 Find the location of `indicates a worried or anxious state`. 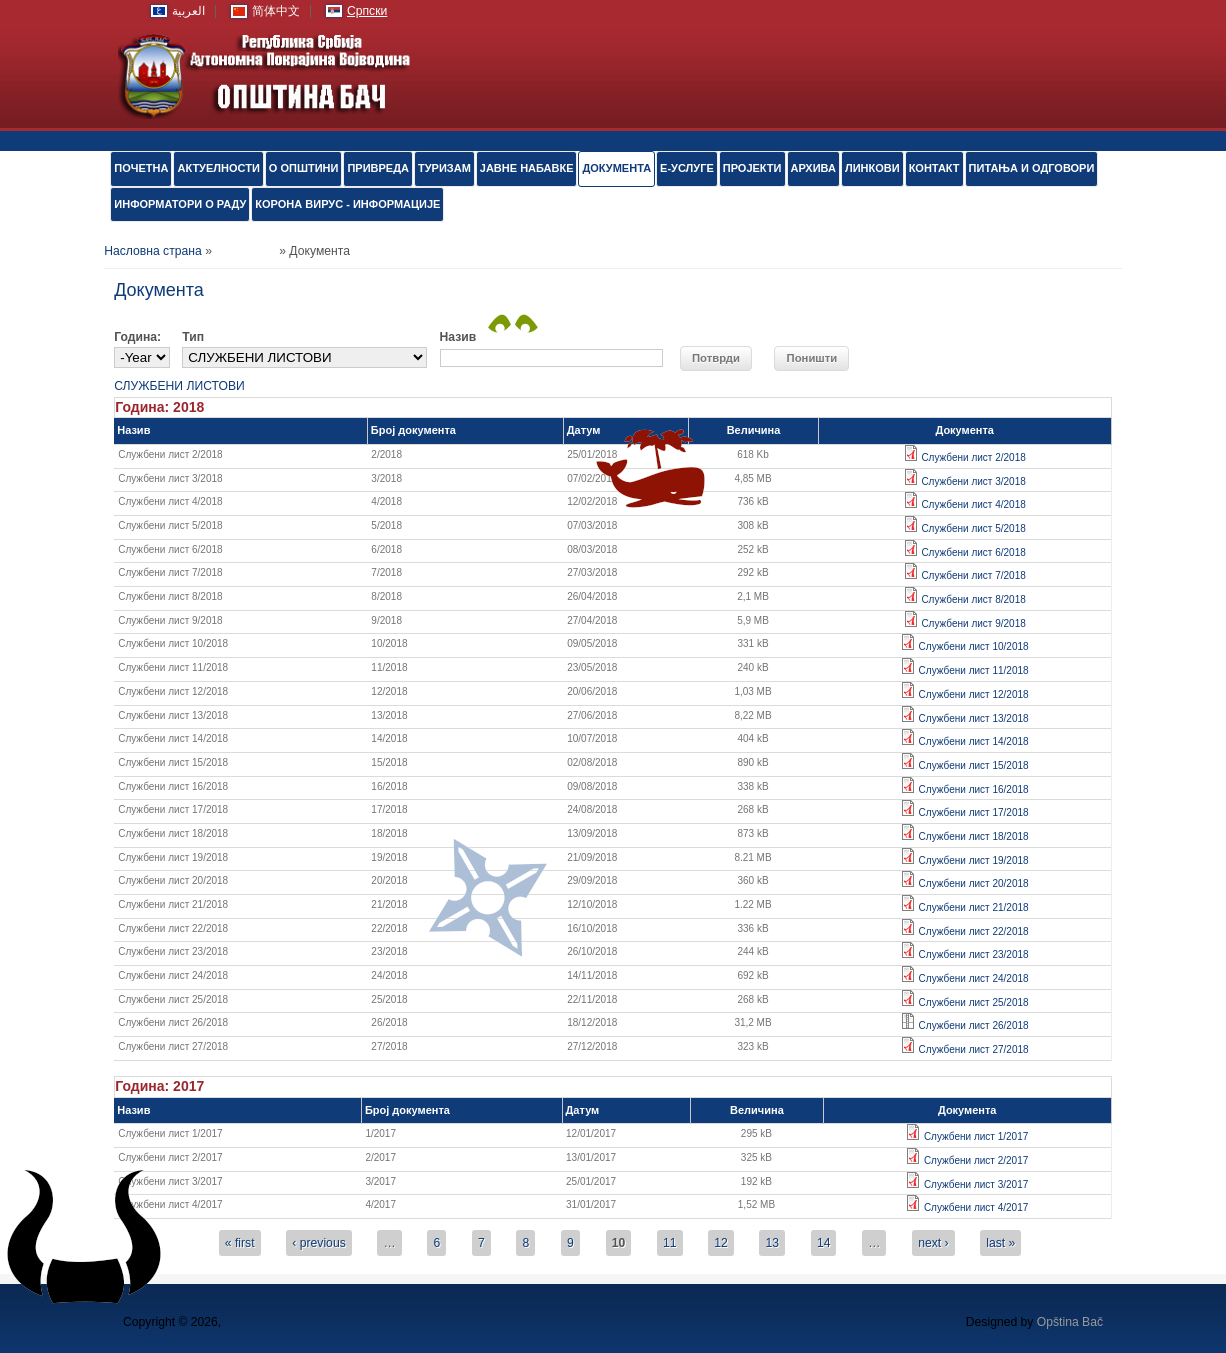

indicates a worried or anxious state is located at coordinates (512, 325).